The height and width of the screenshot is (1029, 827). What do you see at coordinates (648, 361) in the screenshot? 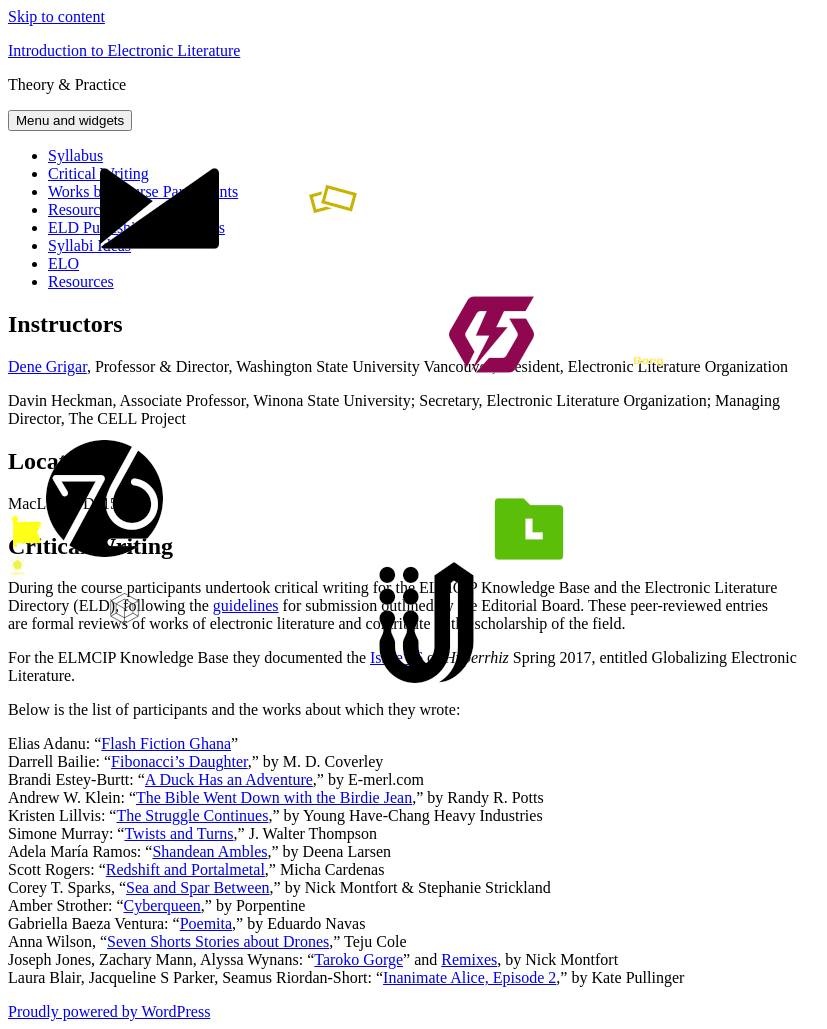
I see `open borgbackup application` at bounding box center [648, 361].